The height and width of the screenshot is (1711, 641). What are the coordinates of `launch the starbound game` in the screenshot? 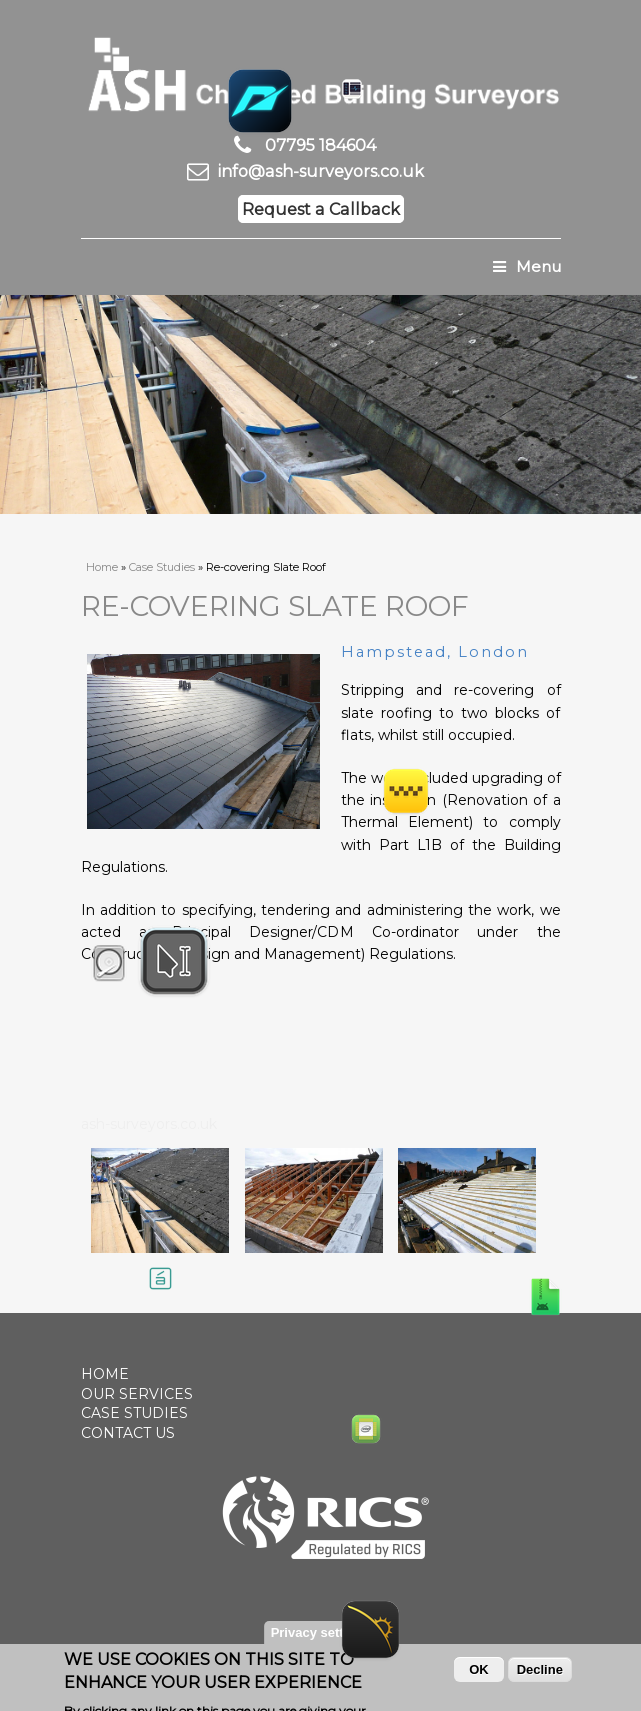 It's located at (370, 1629).